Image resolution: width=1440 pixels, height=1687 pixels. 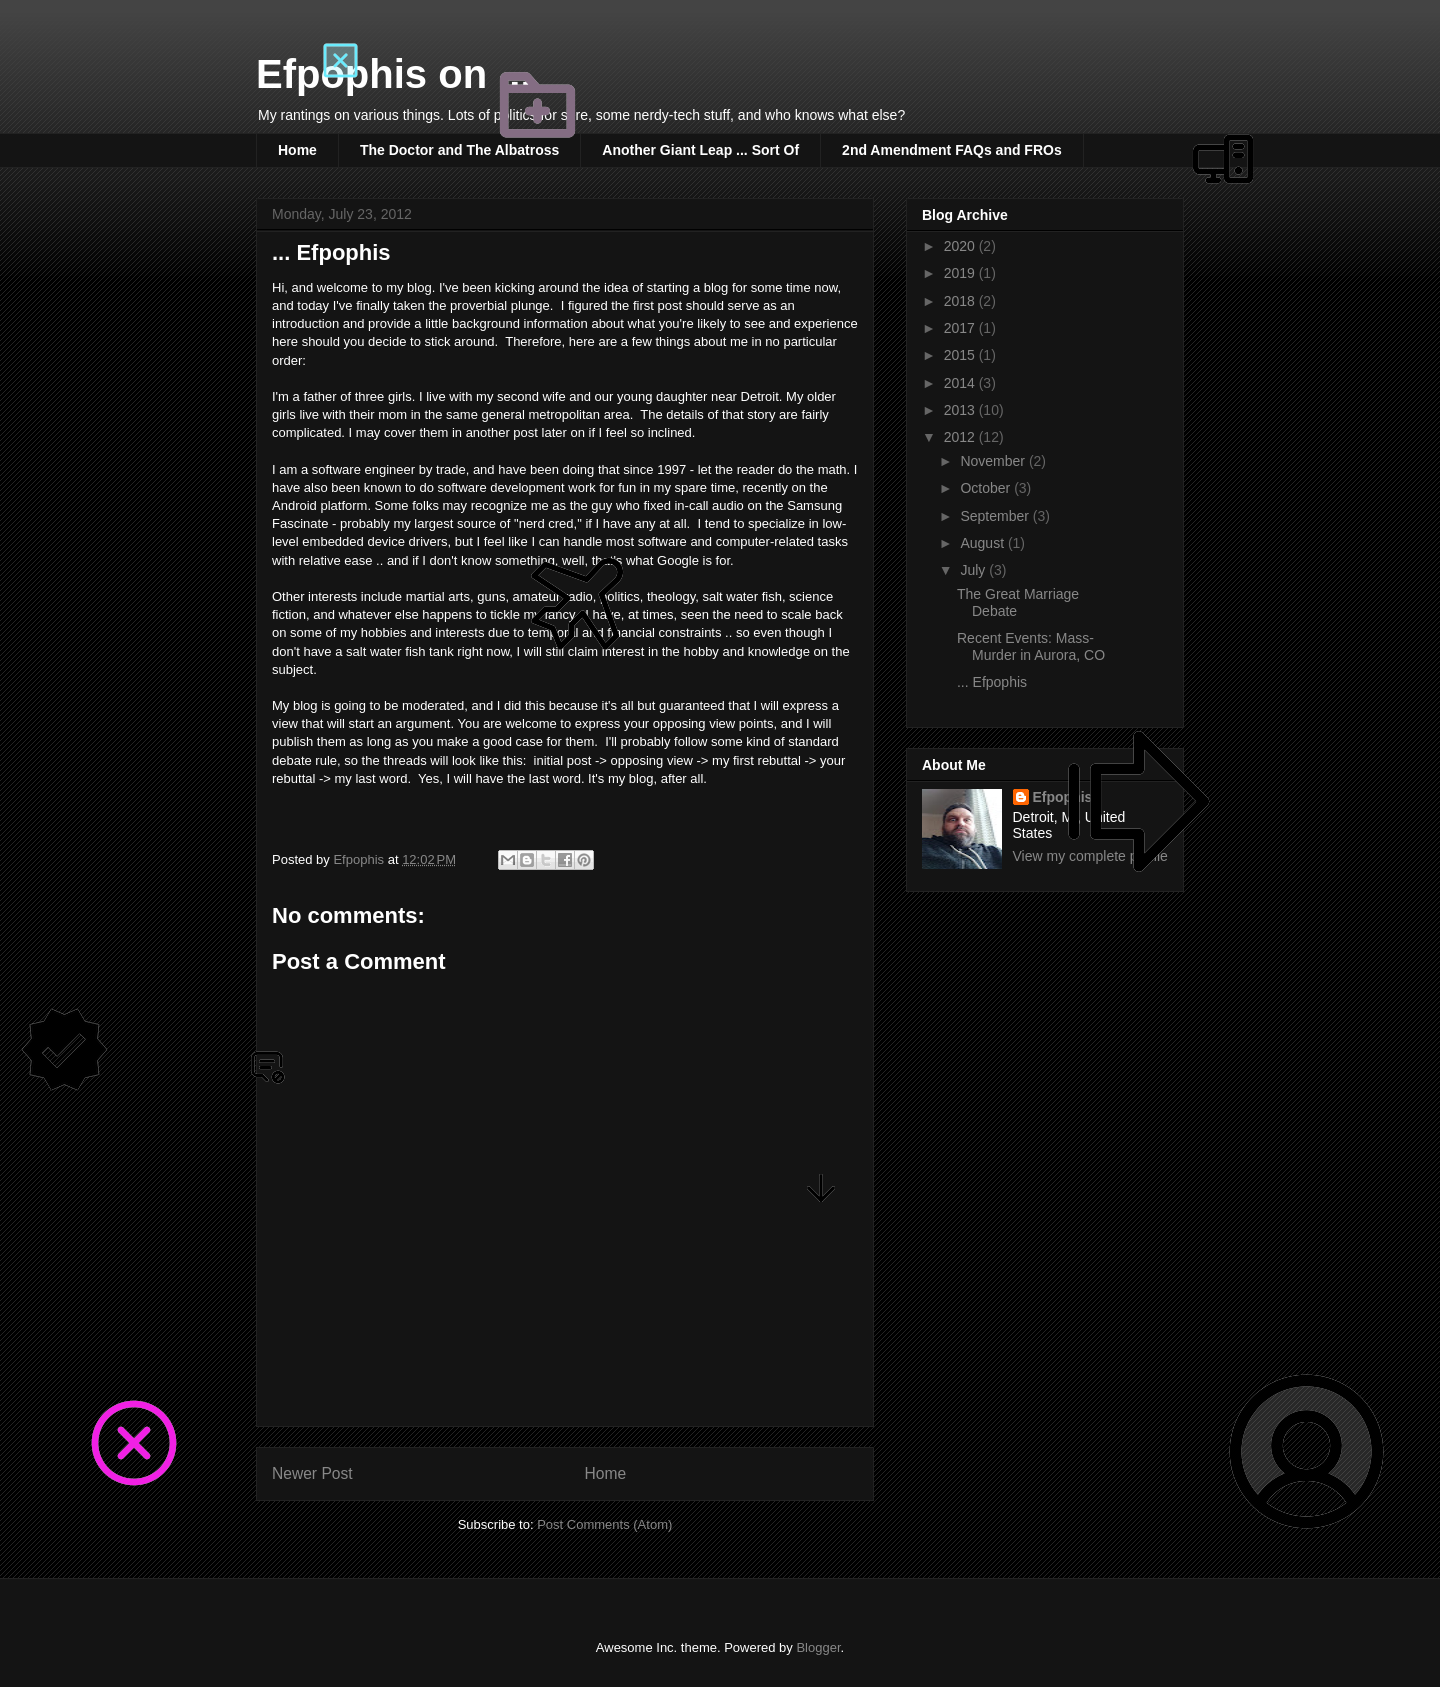 What do you see at coordinates (134, 1443) in the screenshot?
I see `close or dismiss a dialog` at bounding box center [134, 1443].